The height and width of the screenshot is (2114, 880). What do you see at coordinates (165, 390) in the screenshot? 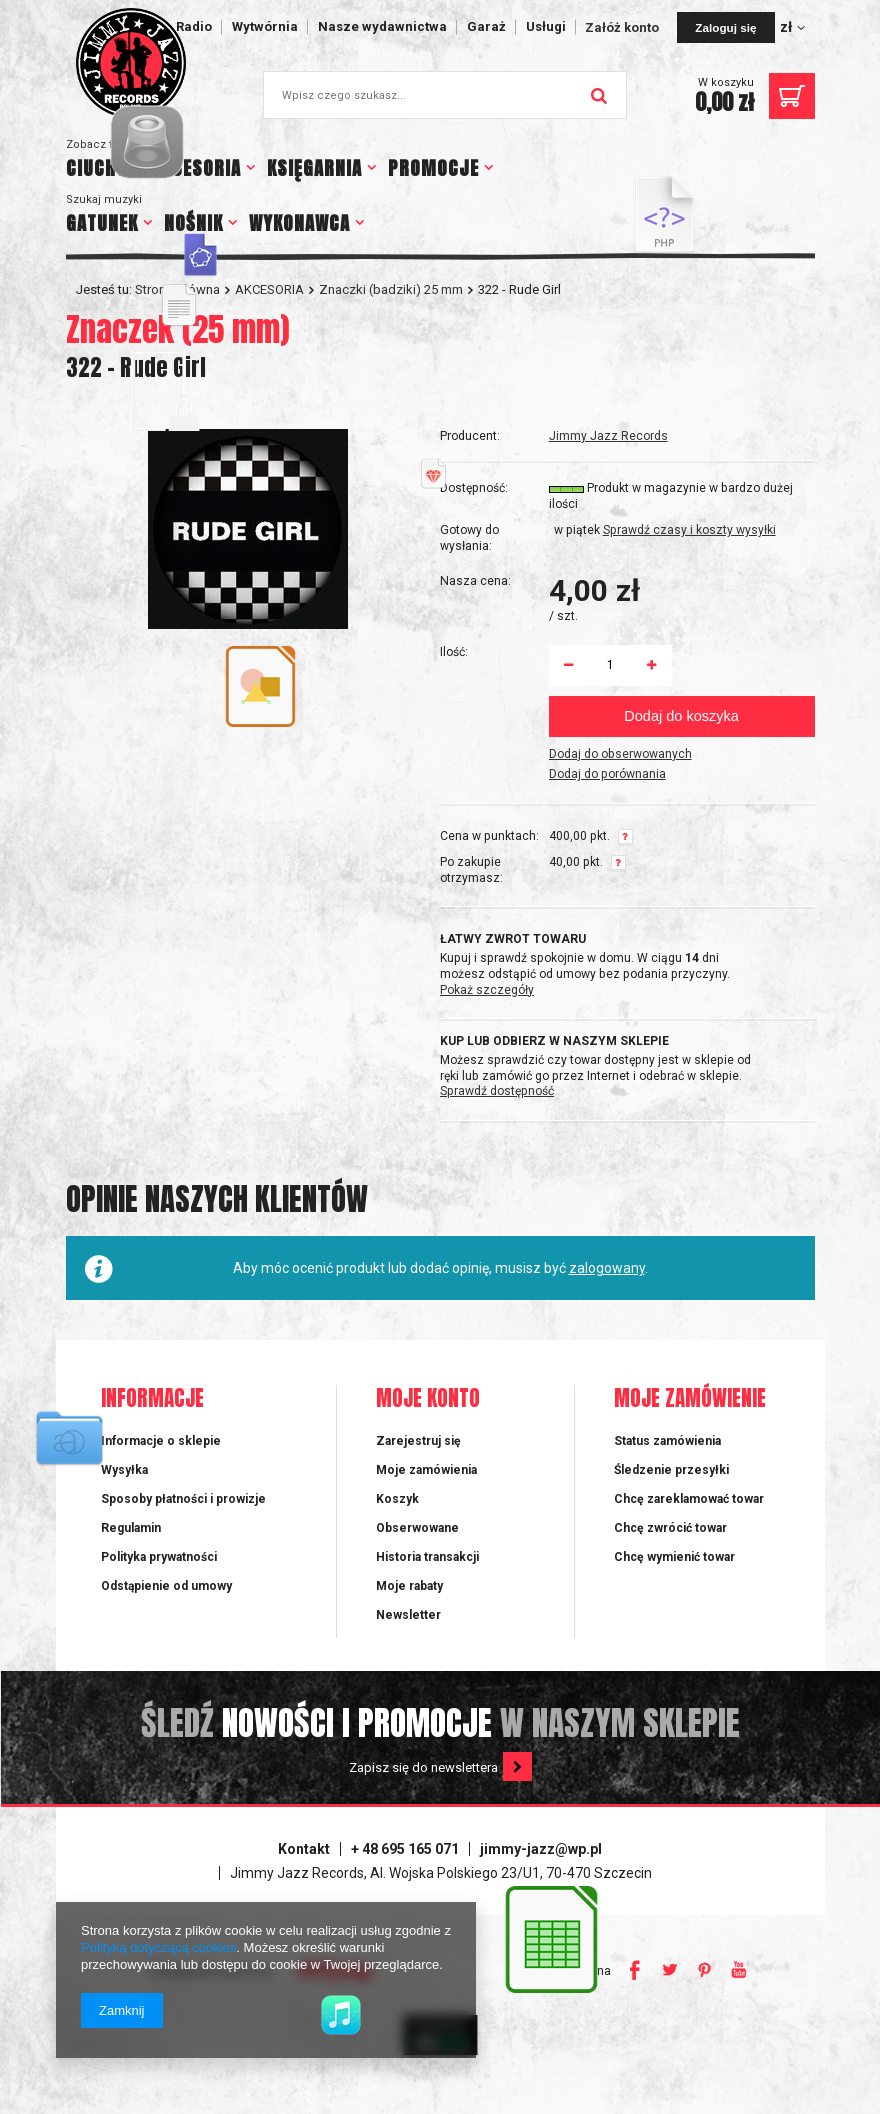
I see `screen rotation is locked to portrait mode` at bounding box center [165, 390].